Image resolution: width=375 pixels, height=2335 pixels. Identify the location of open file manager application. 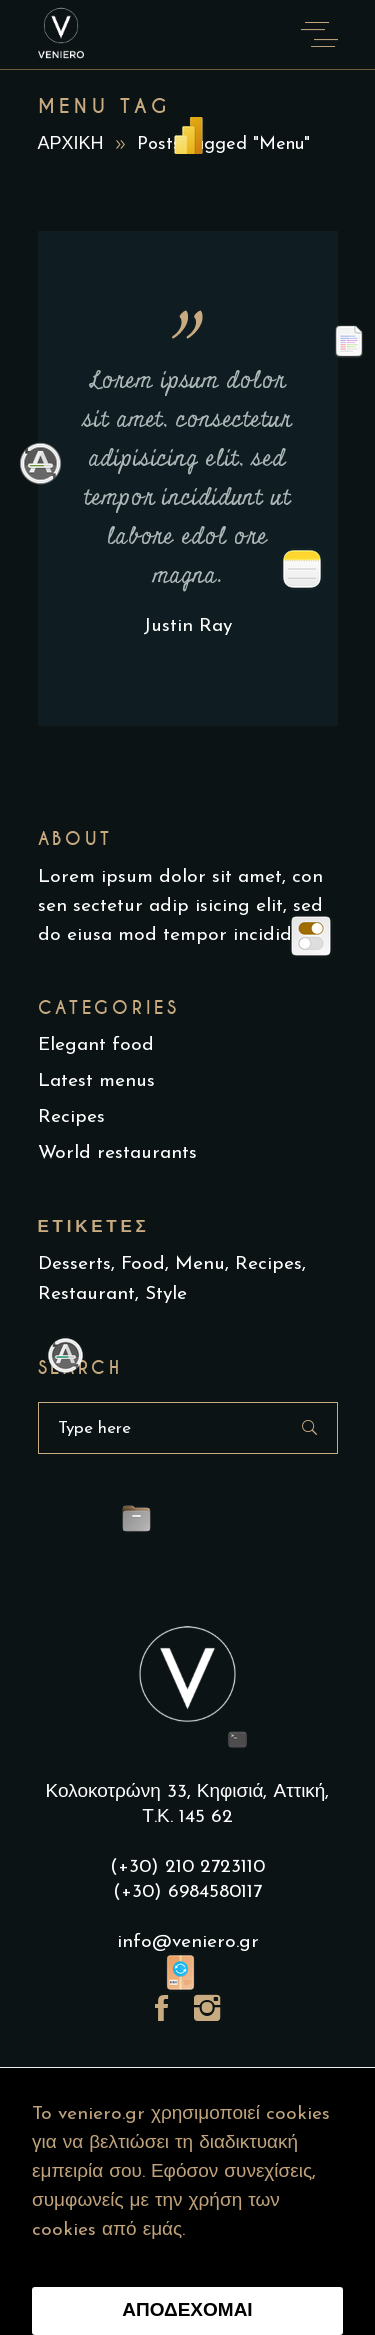
(136, 1518).